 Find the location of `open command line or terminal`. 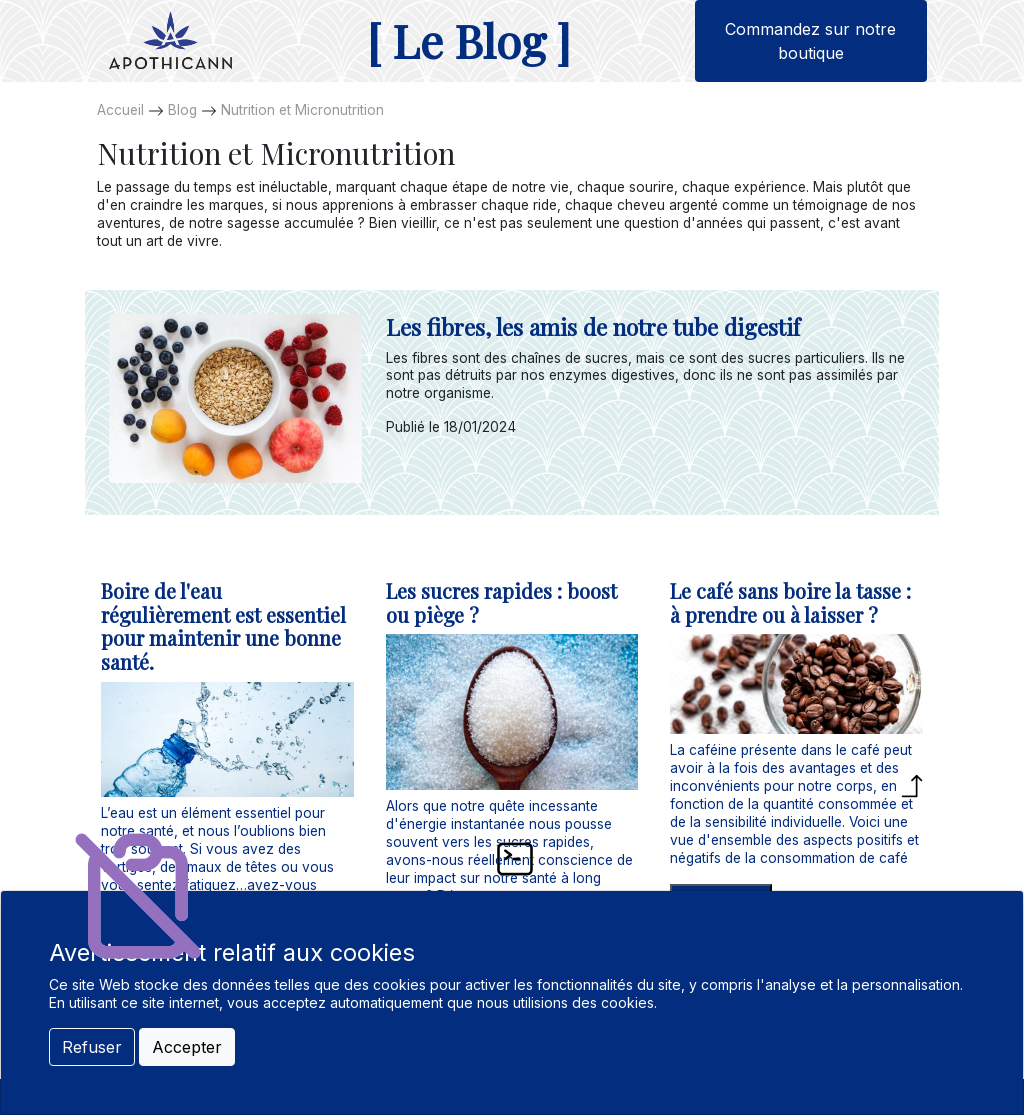

open command line or terminal is located at coordinates (515, 859).